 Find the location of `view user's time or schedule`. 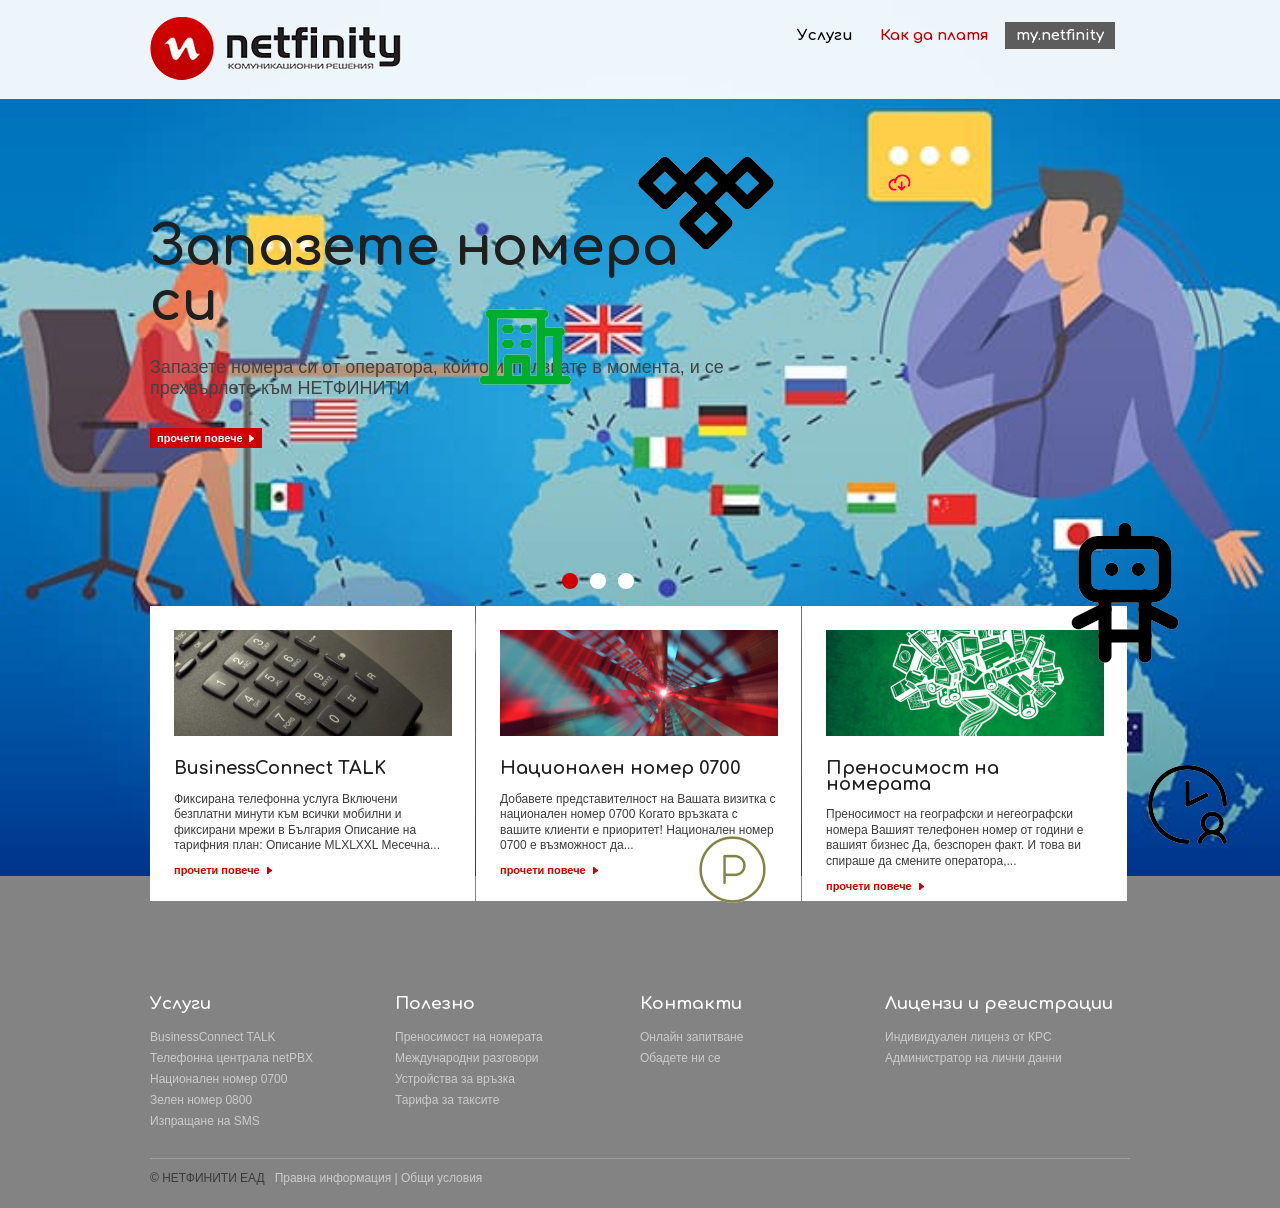

view user's time or schedule is located at coordinates (1187, 804).